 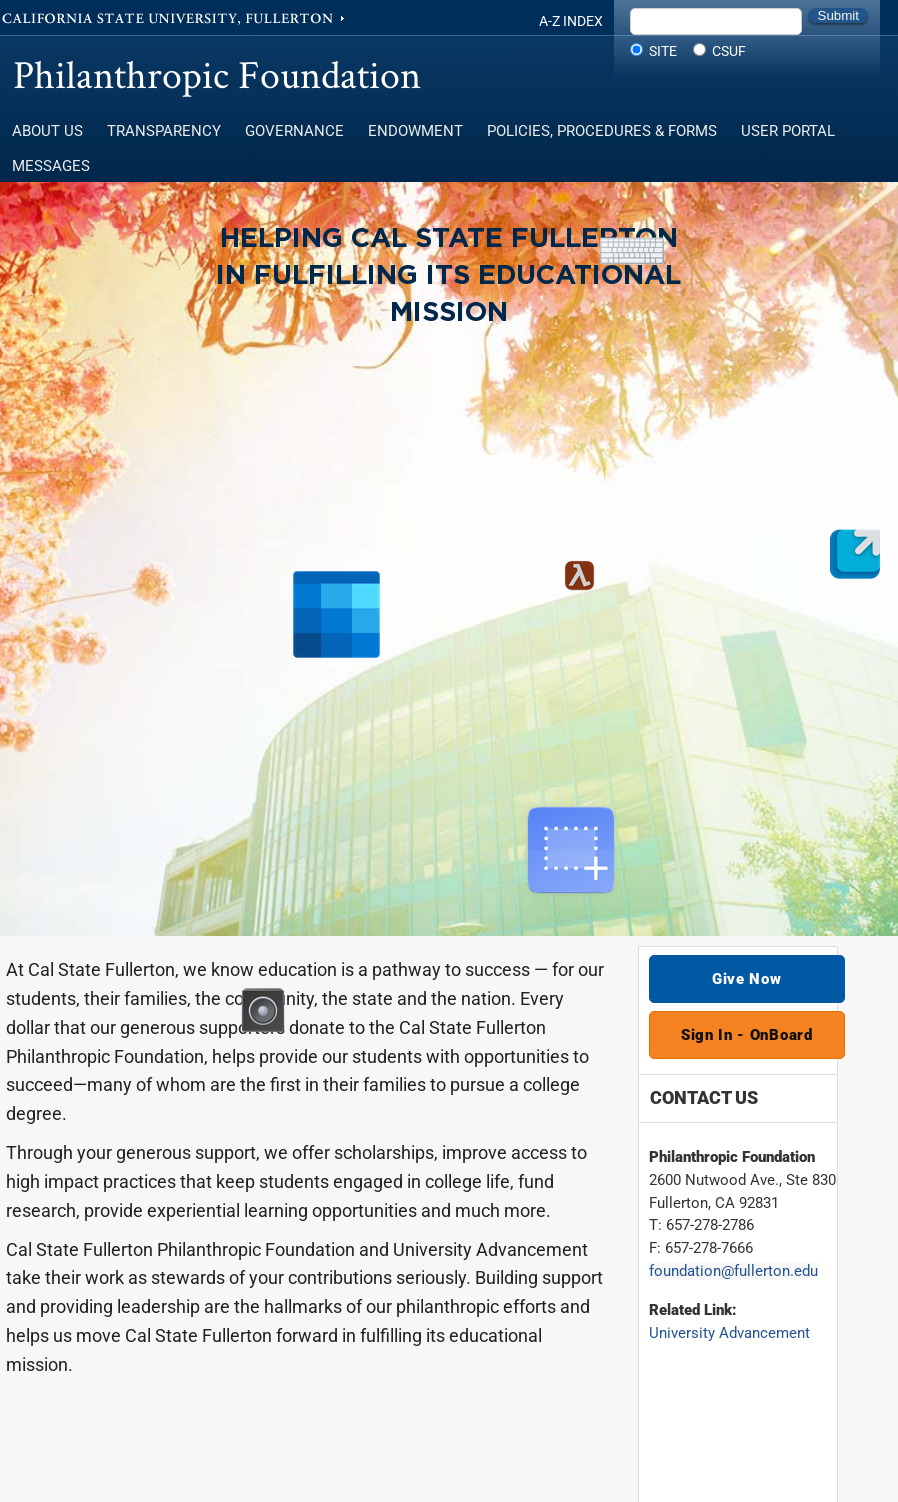 I want to click on open accessories or utility apps, so click(x=855, y=554).